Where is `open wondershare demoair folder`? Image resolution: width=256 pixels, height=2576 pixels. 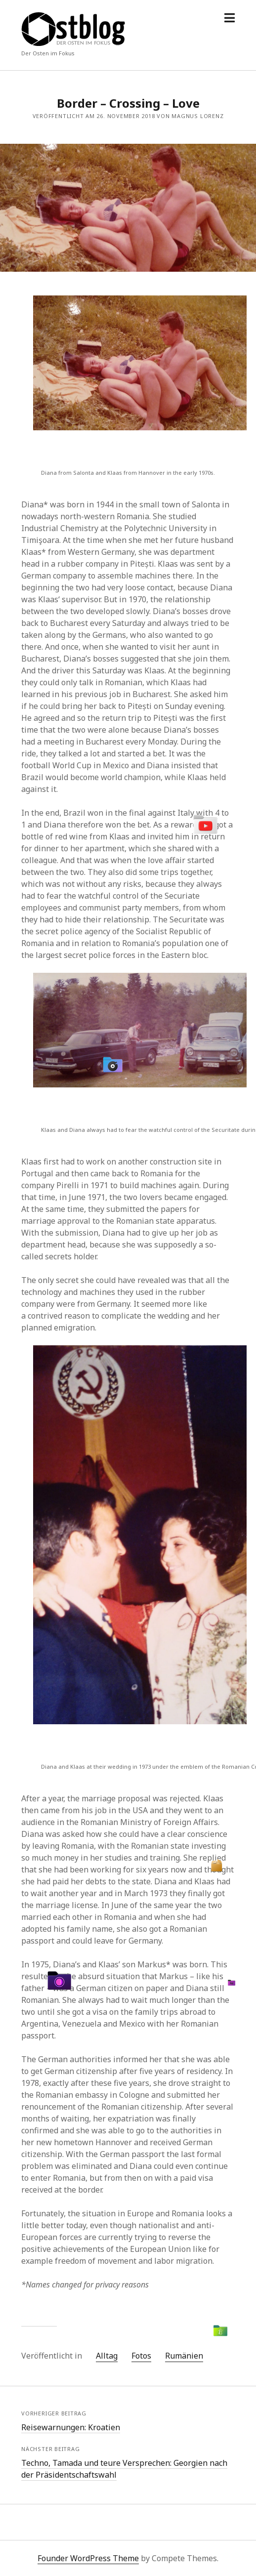
open wondershare demoair folder is located at coordinates (59, 1981).